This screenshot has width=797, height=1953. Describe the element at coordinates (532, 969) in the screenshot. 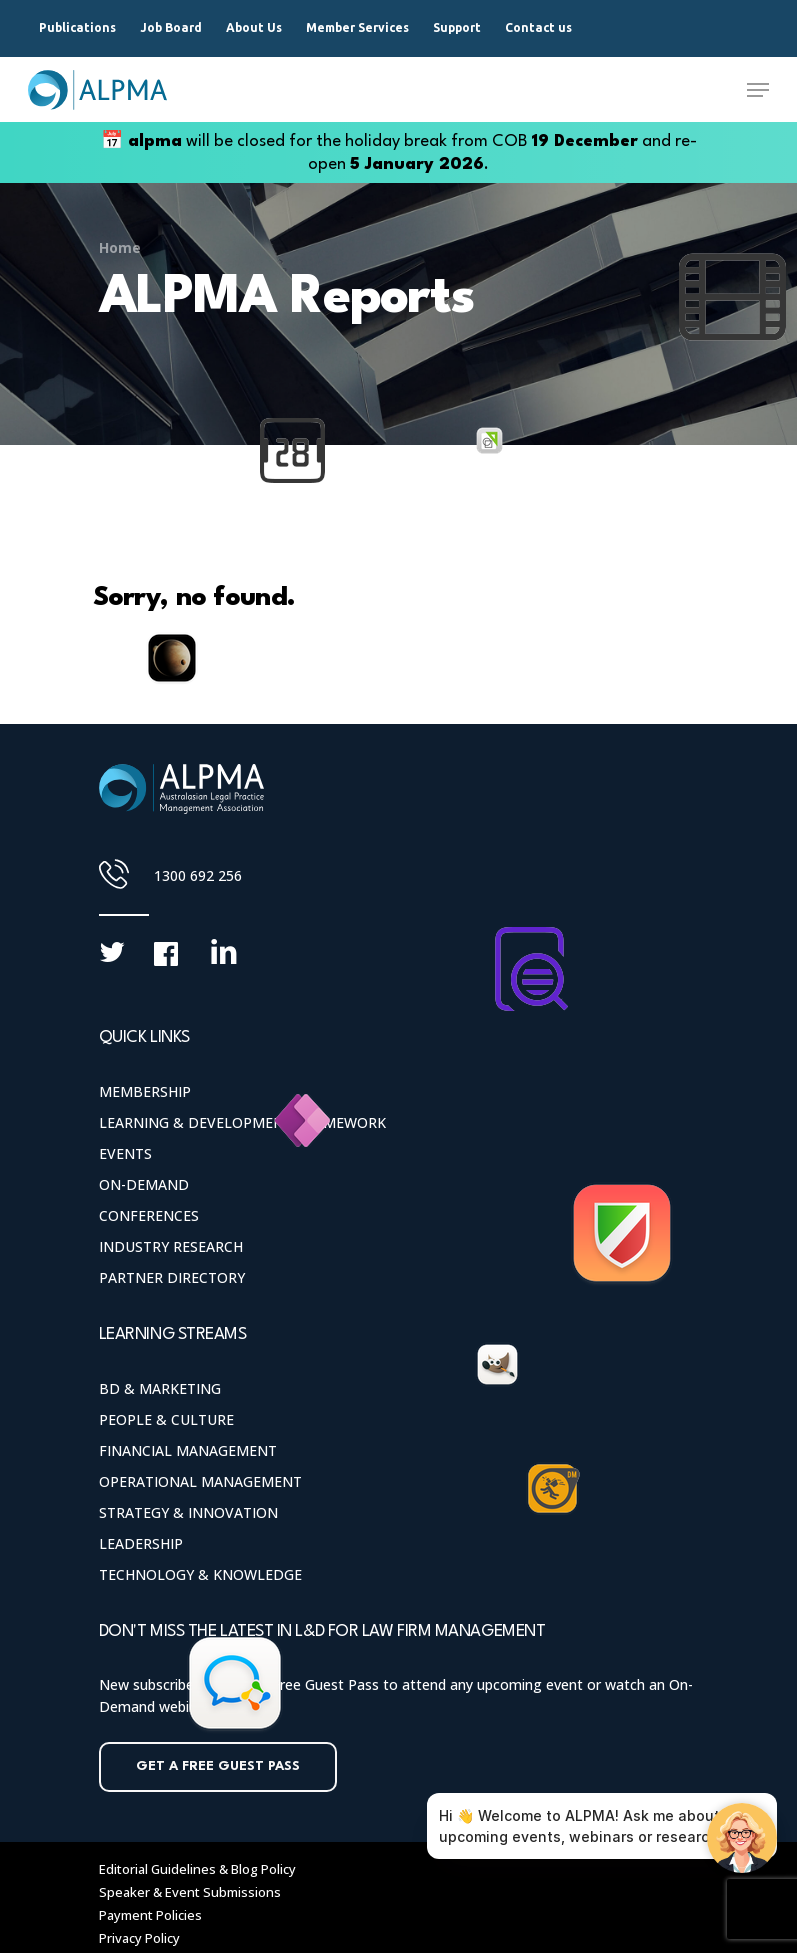

I see `open document viewer app` at that location.